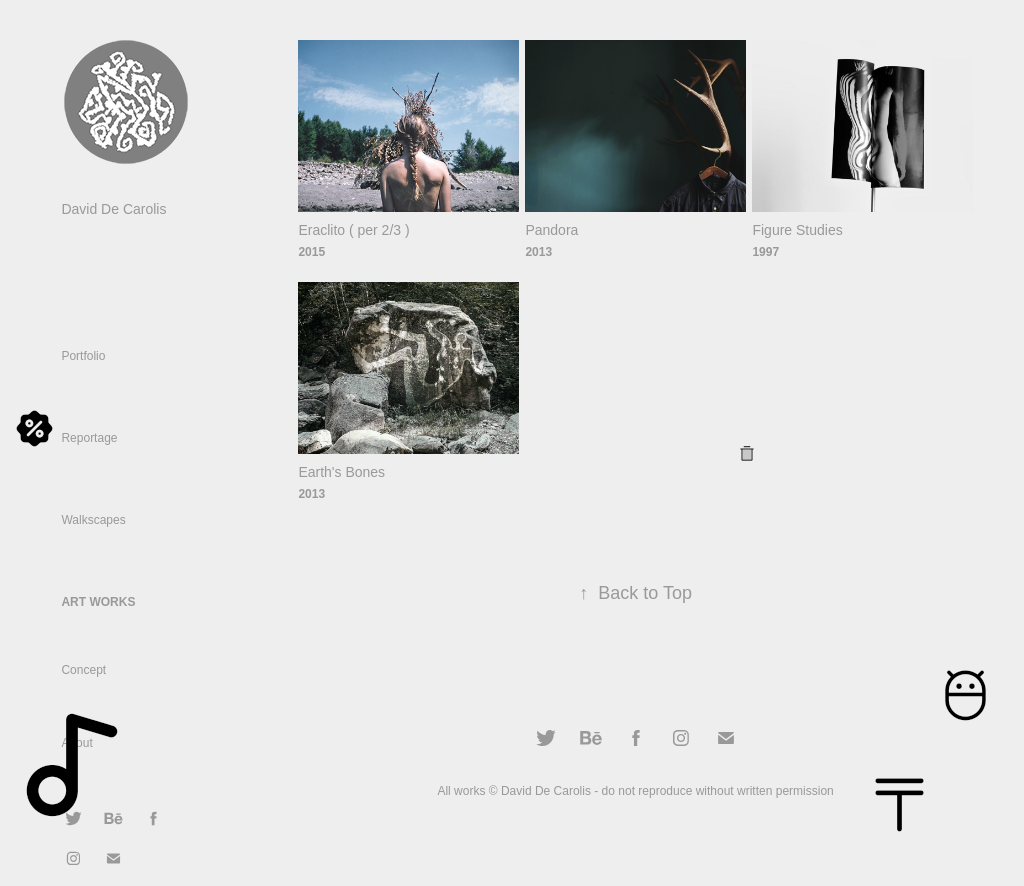 The height and width of the screenshot is (886, 1024). I want to click on view available discounts or promotions, so click(34, 428).